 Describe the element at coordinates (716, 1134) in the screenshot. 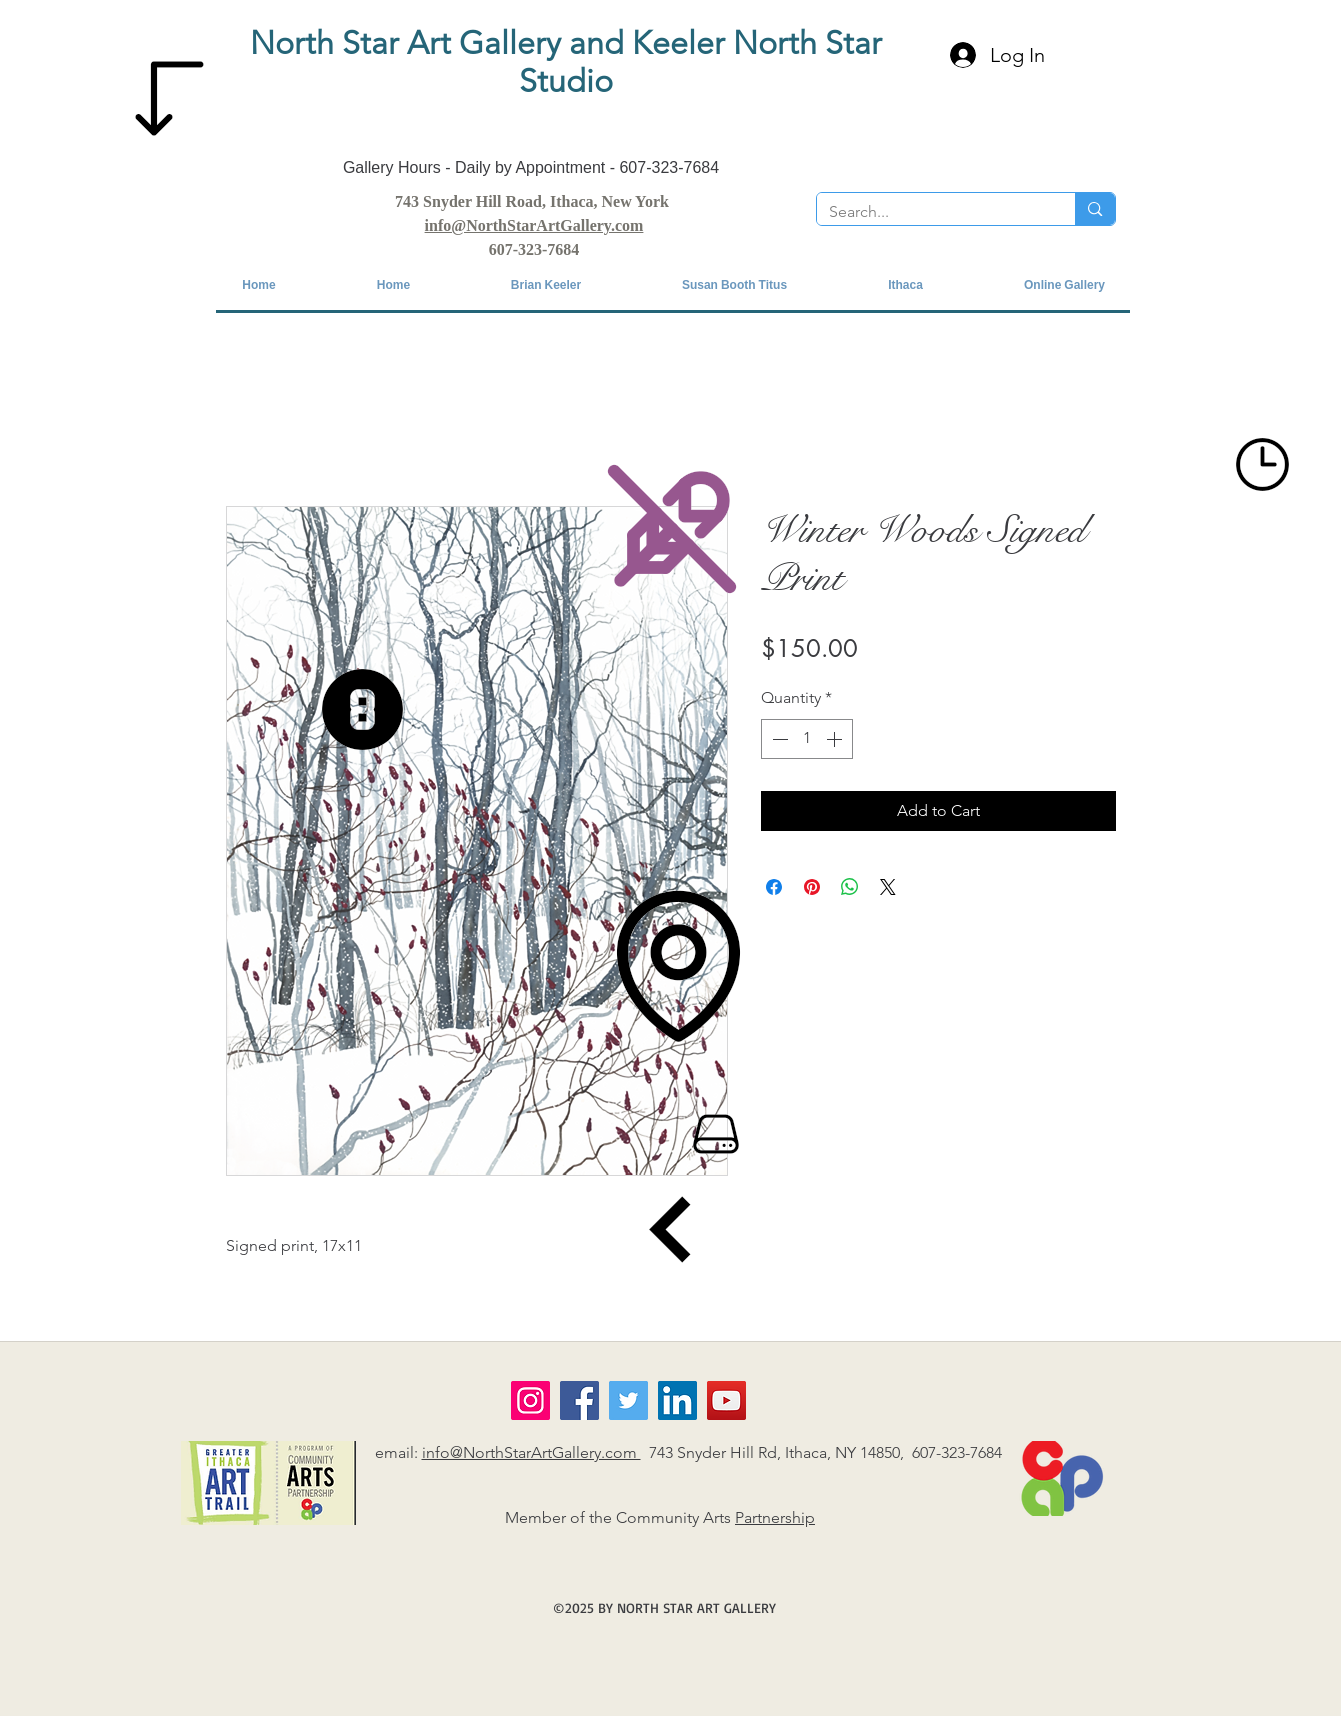

I see `access server settings or management` at that location.